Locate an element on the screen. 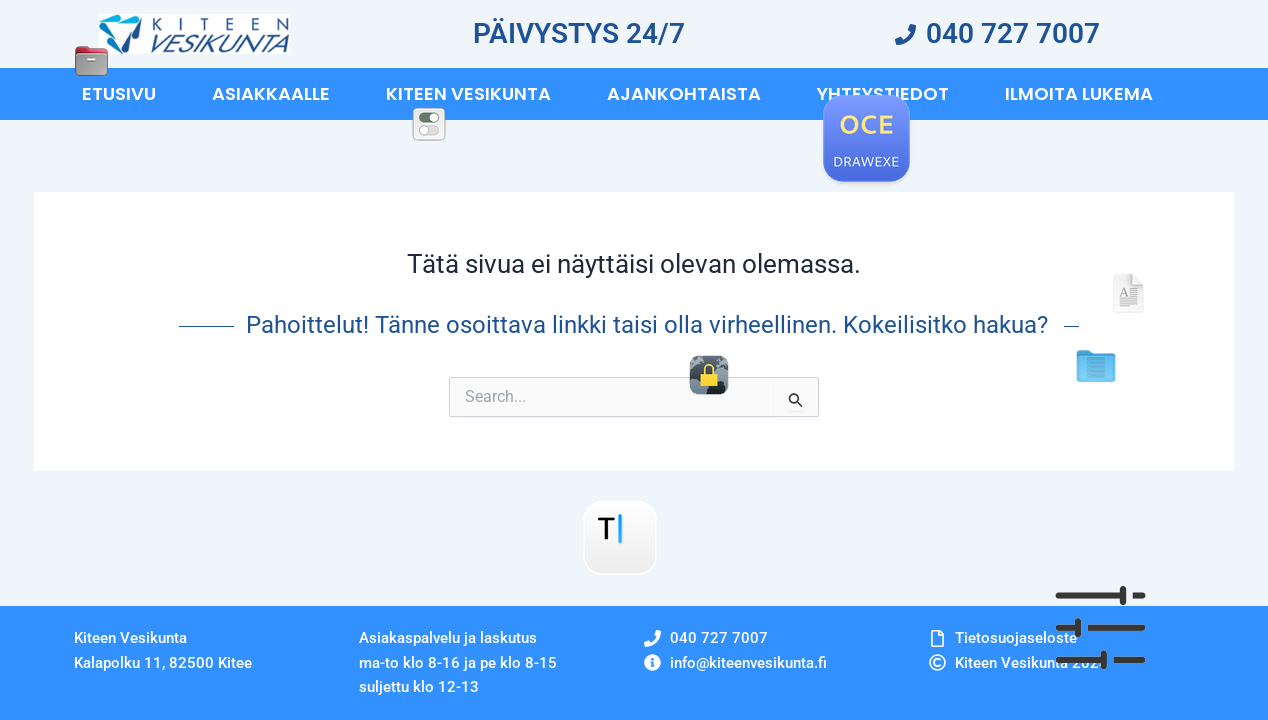 The image size is (1268, 720). adjust audio equalizer settings is located at coordinates (1100, 624).